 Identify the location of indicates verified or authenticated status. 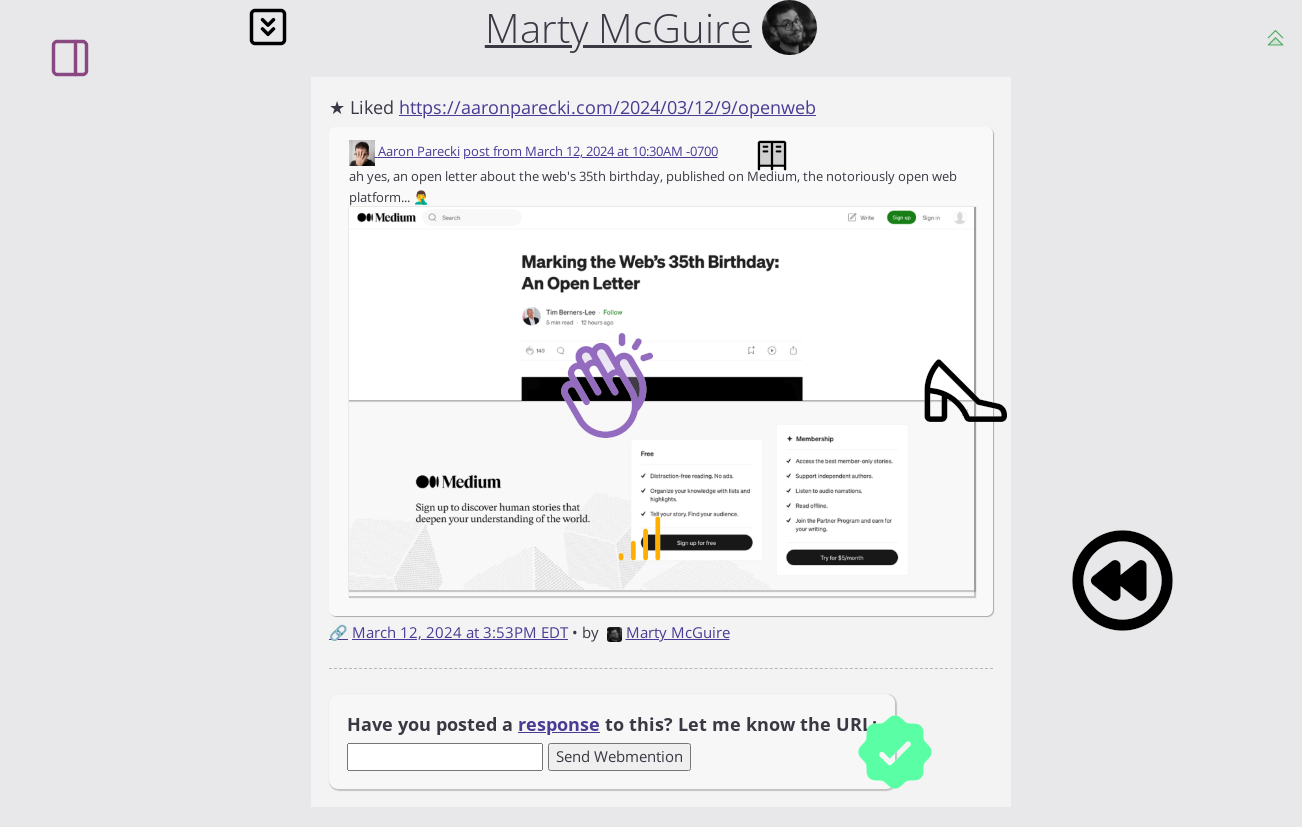
(895, 752).